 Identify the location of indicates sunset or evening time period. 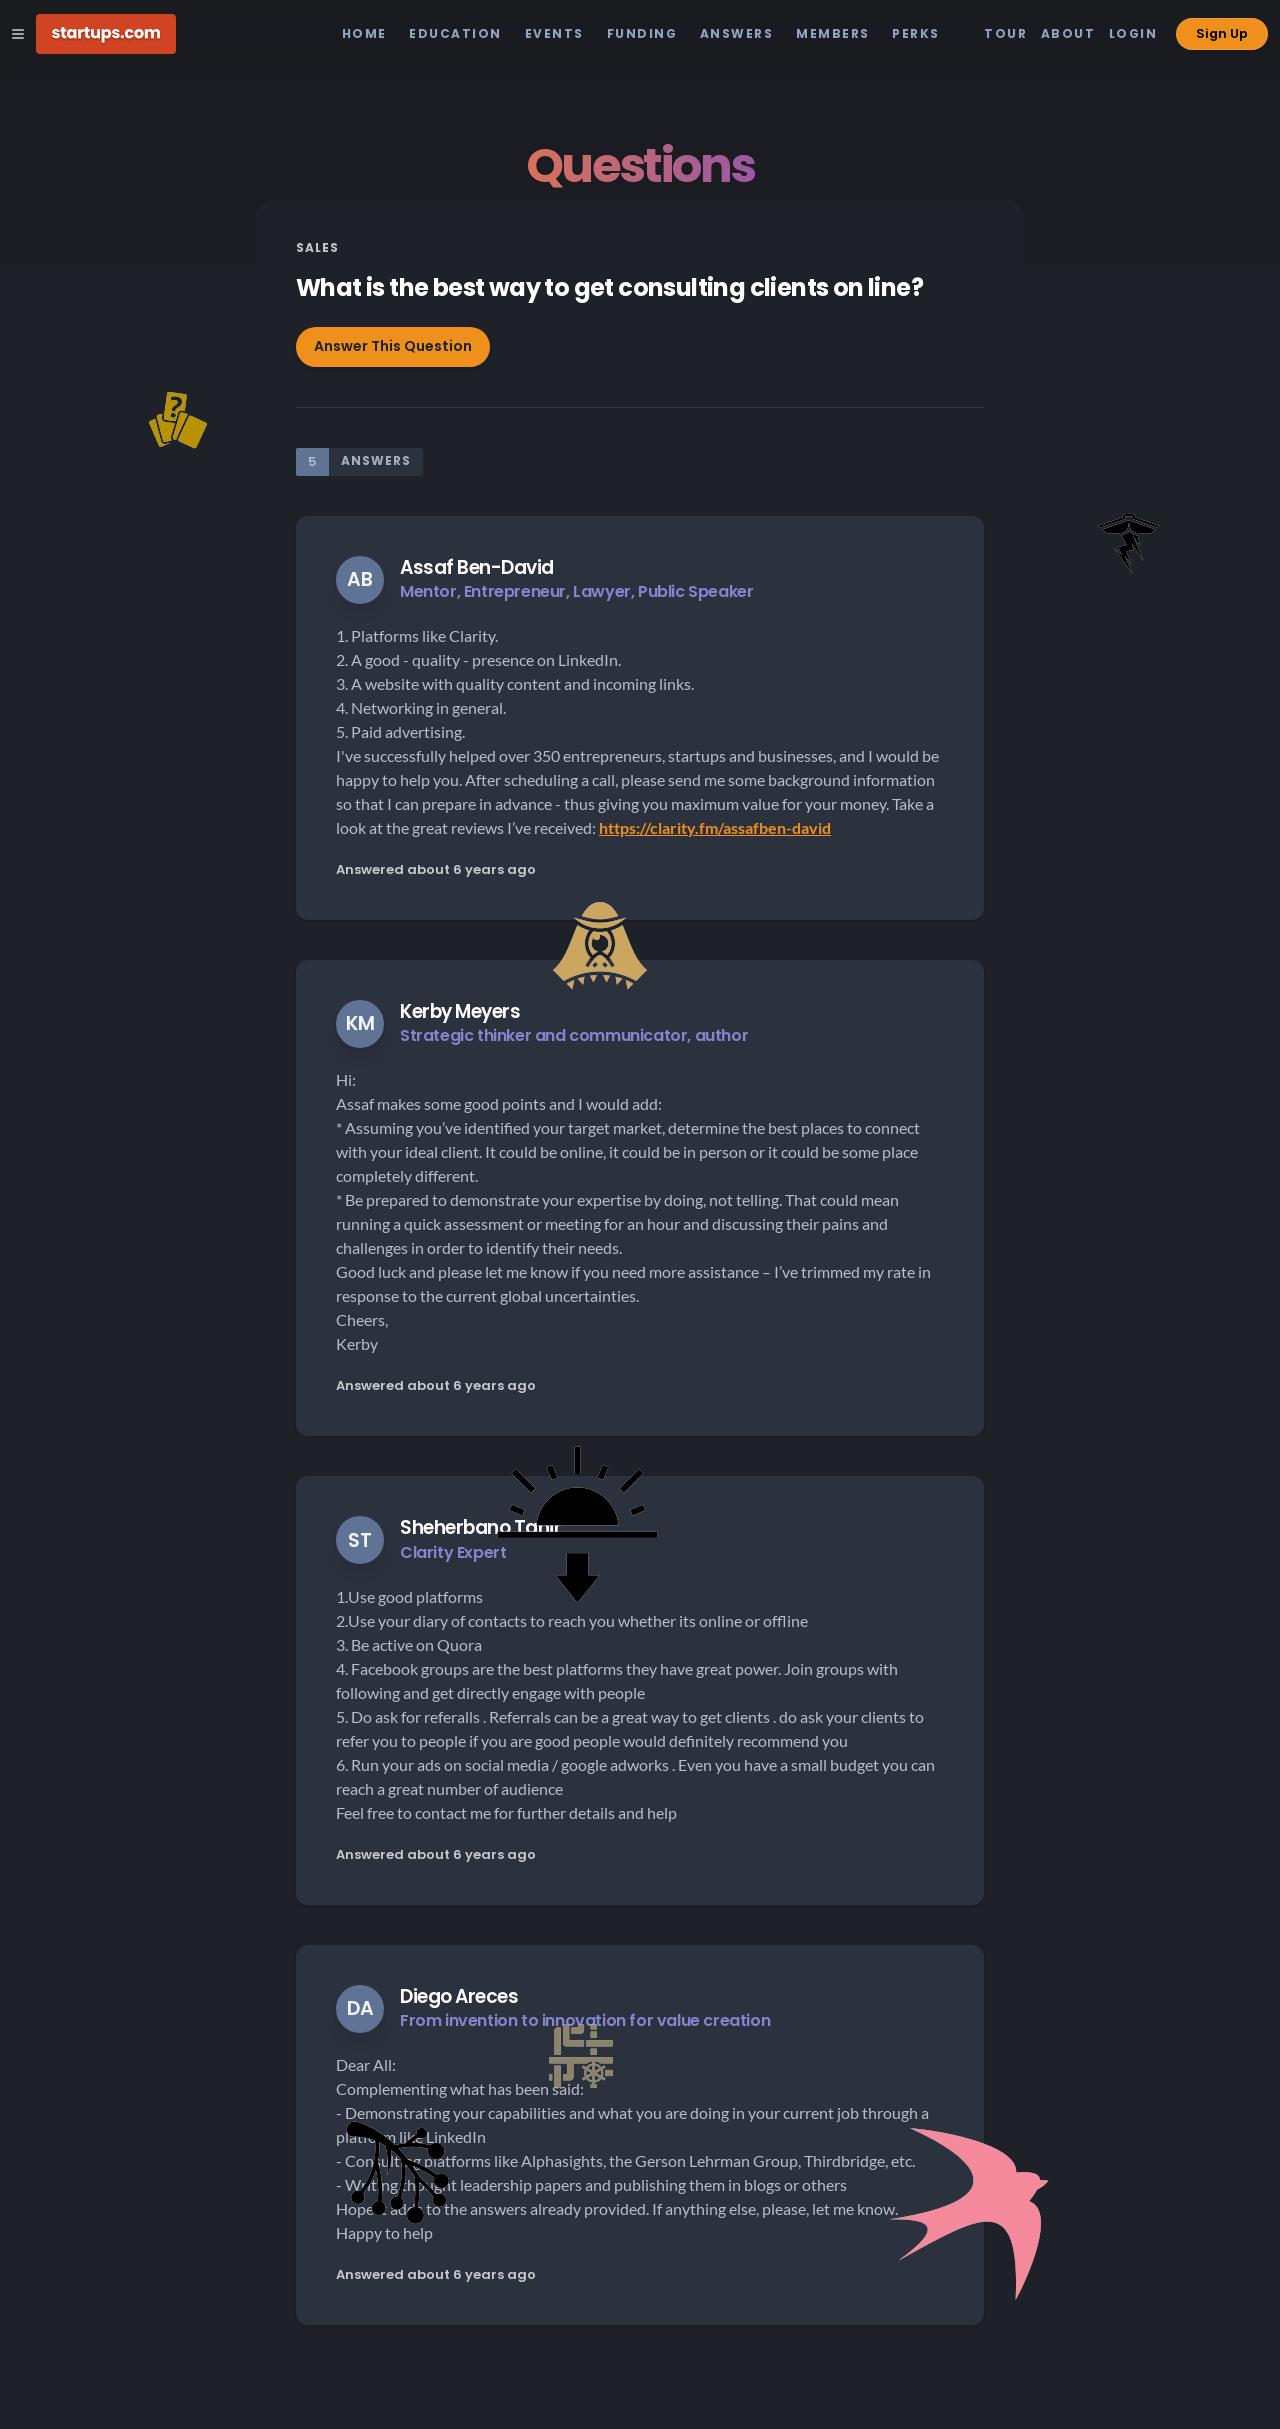
(577, 1525).